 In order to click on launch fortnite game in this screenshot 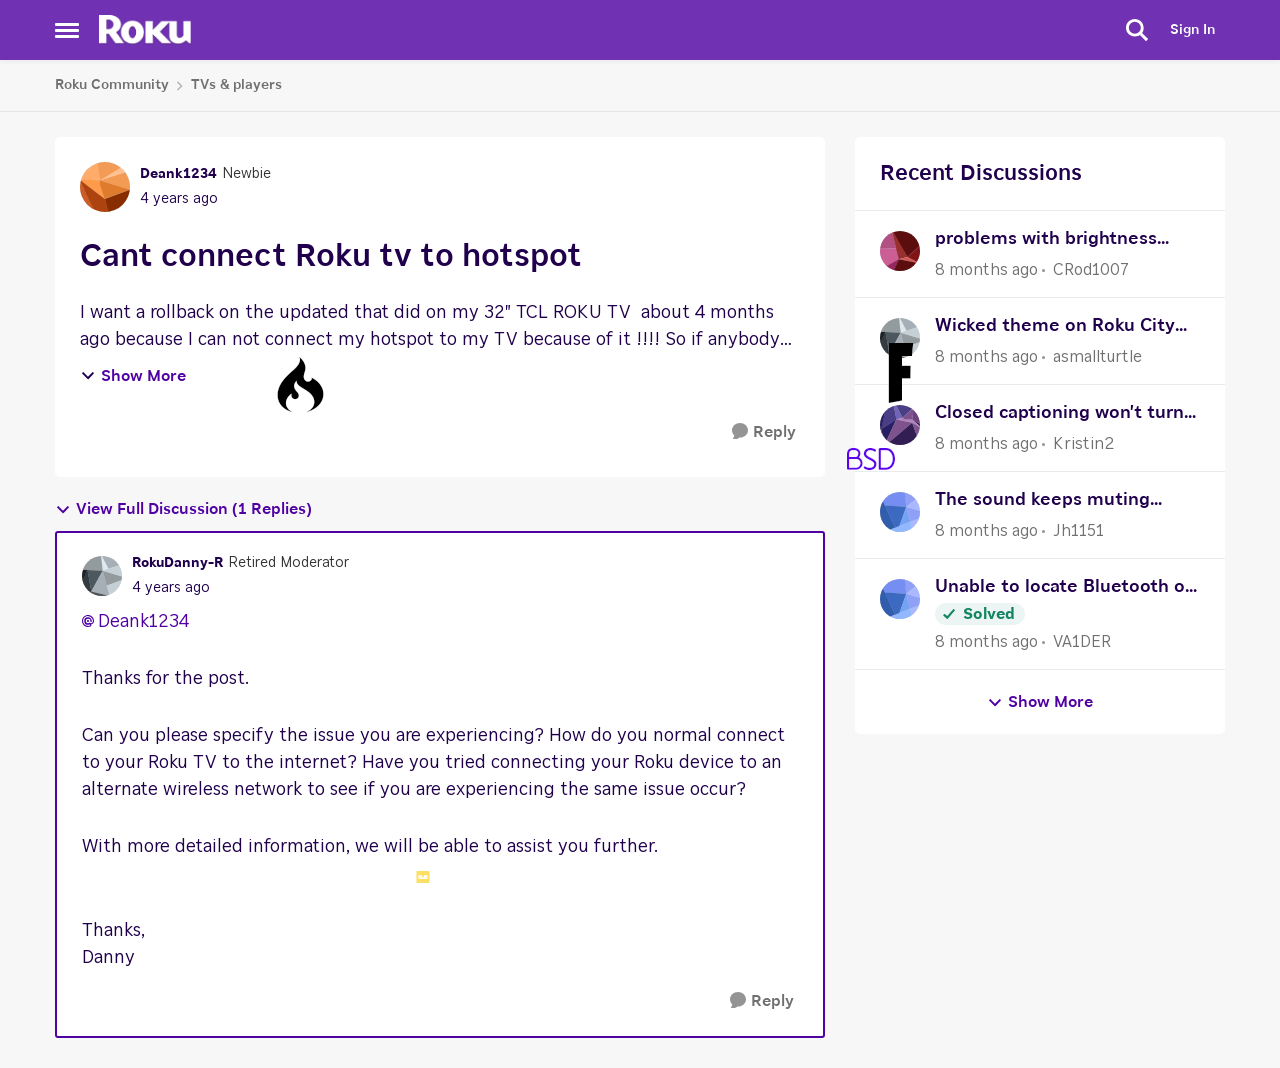, I will do `click(901, 373)`.